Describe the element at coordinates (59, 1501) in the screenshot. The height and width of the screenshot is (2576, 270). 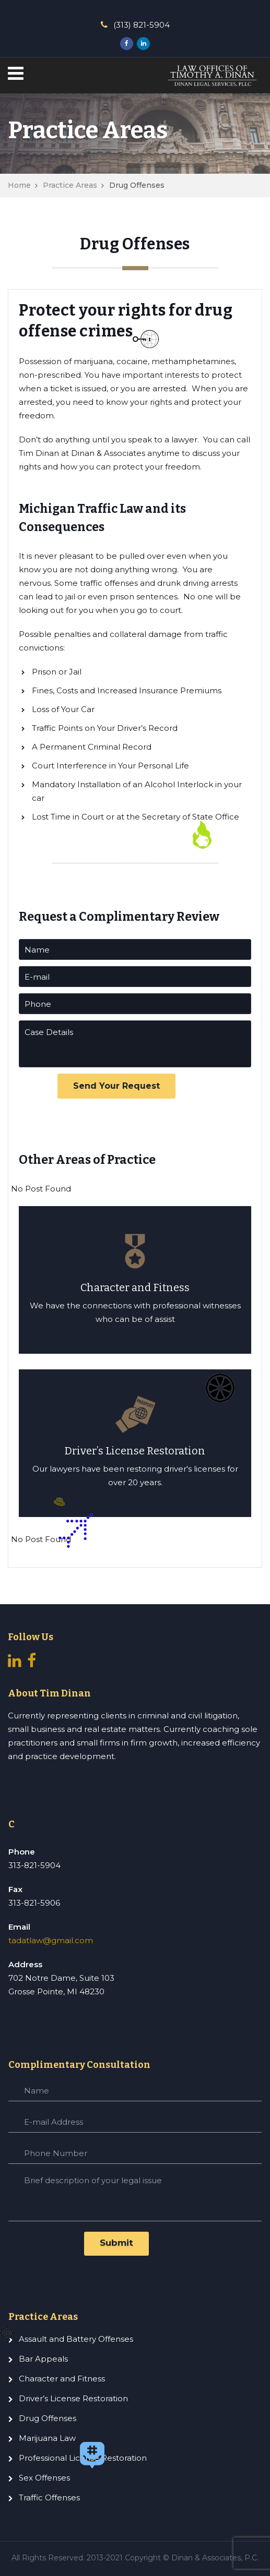
I see `Red Hat company logo` at that location.